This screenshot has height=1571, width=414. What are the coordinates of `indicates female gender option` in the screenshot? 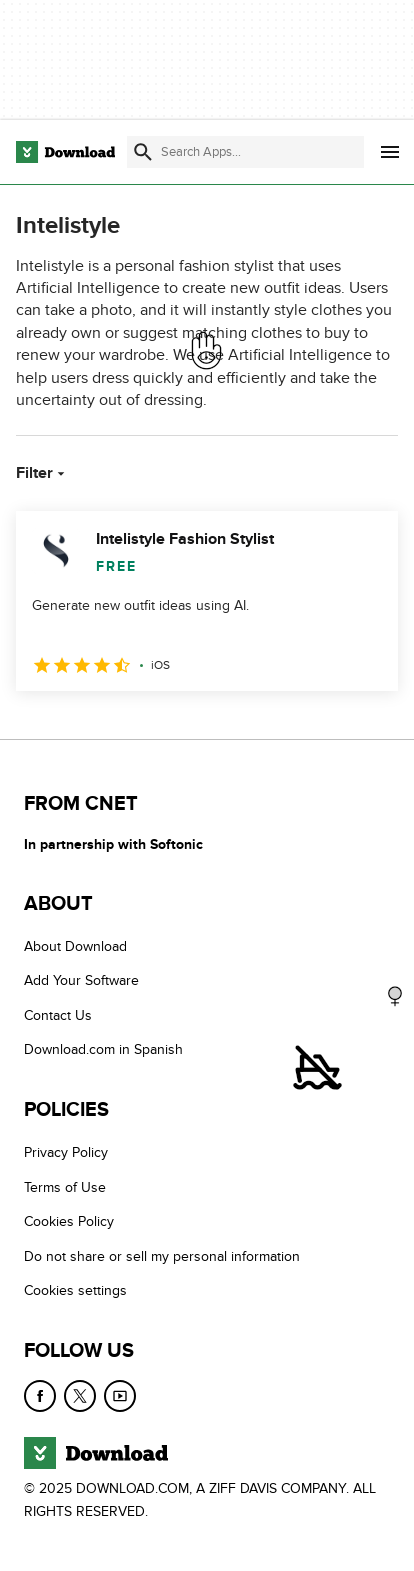 It's located at (395, 996).